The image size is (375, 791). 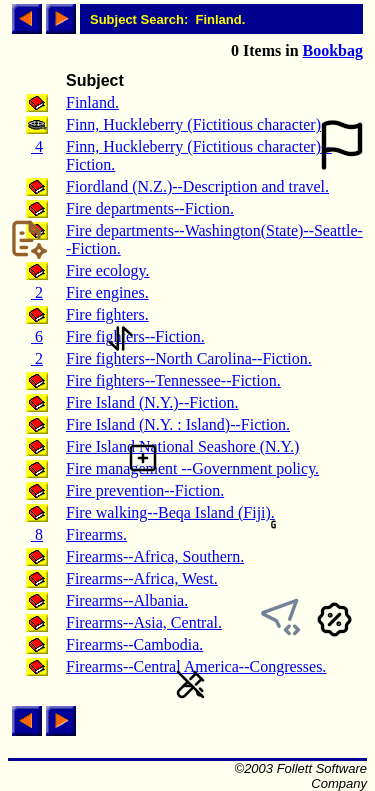 What do you see at coordinates (342, 145) in the screenshot?
I see `flag or report content` at bounding box center [342, 145].